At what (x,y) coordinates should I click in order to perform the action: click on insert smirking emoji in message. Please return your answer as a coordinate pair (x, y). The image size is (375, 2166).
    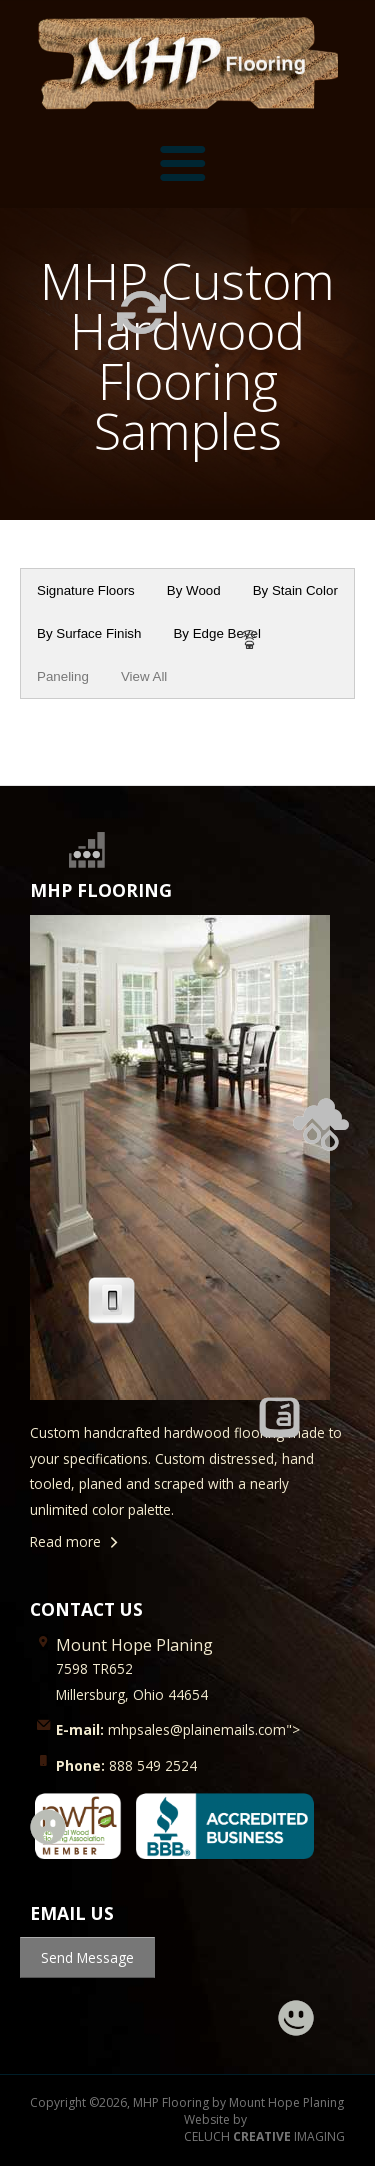
    Looking at the image, I should click on (296, 2018).